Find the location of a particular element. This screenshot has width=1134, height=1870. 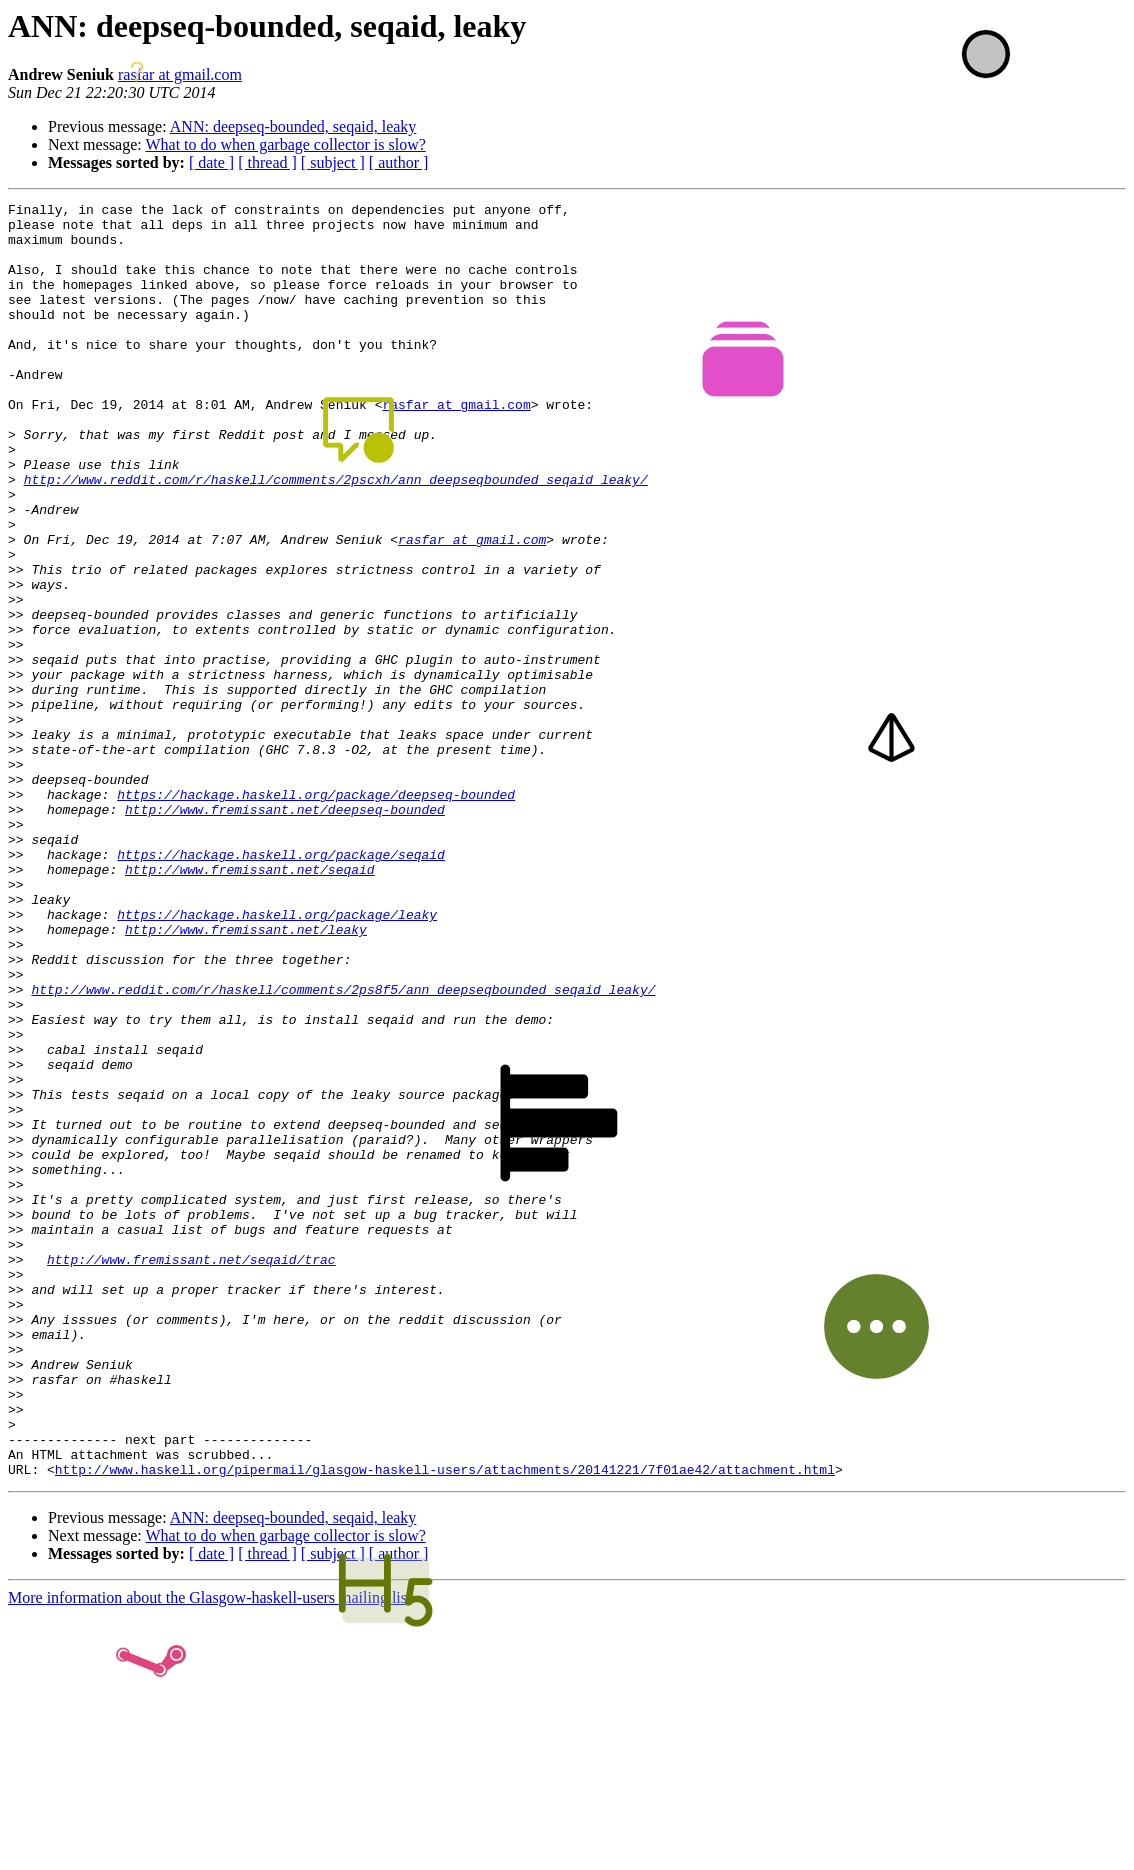

format text as heading level 5 is located at coordinates (380, 1588).